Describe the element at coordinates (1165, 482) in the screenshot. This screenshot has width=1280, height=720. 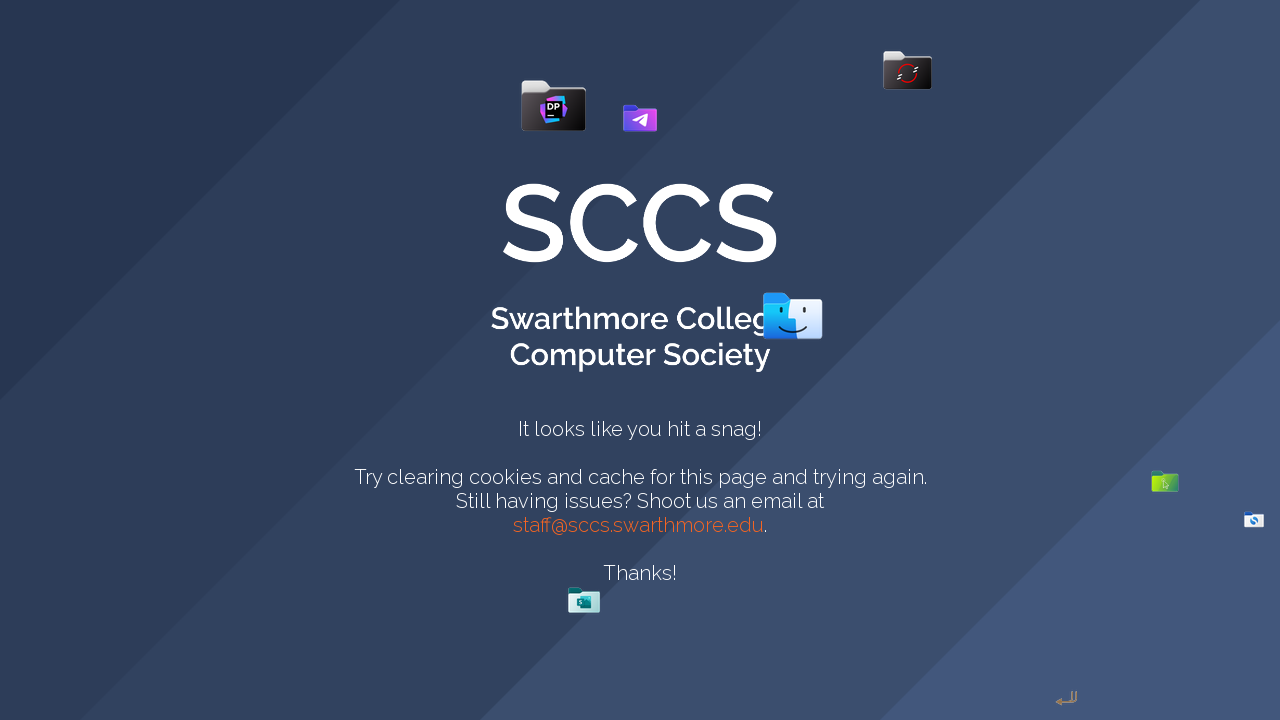
I see `folder containing cursor or pointer assets` at that location.